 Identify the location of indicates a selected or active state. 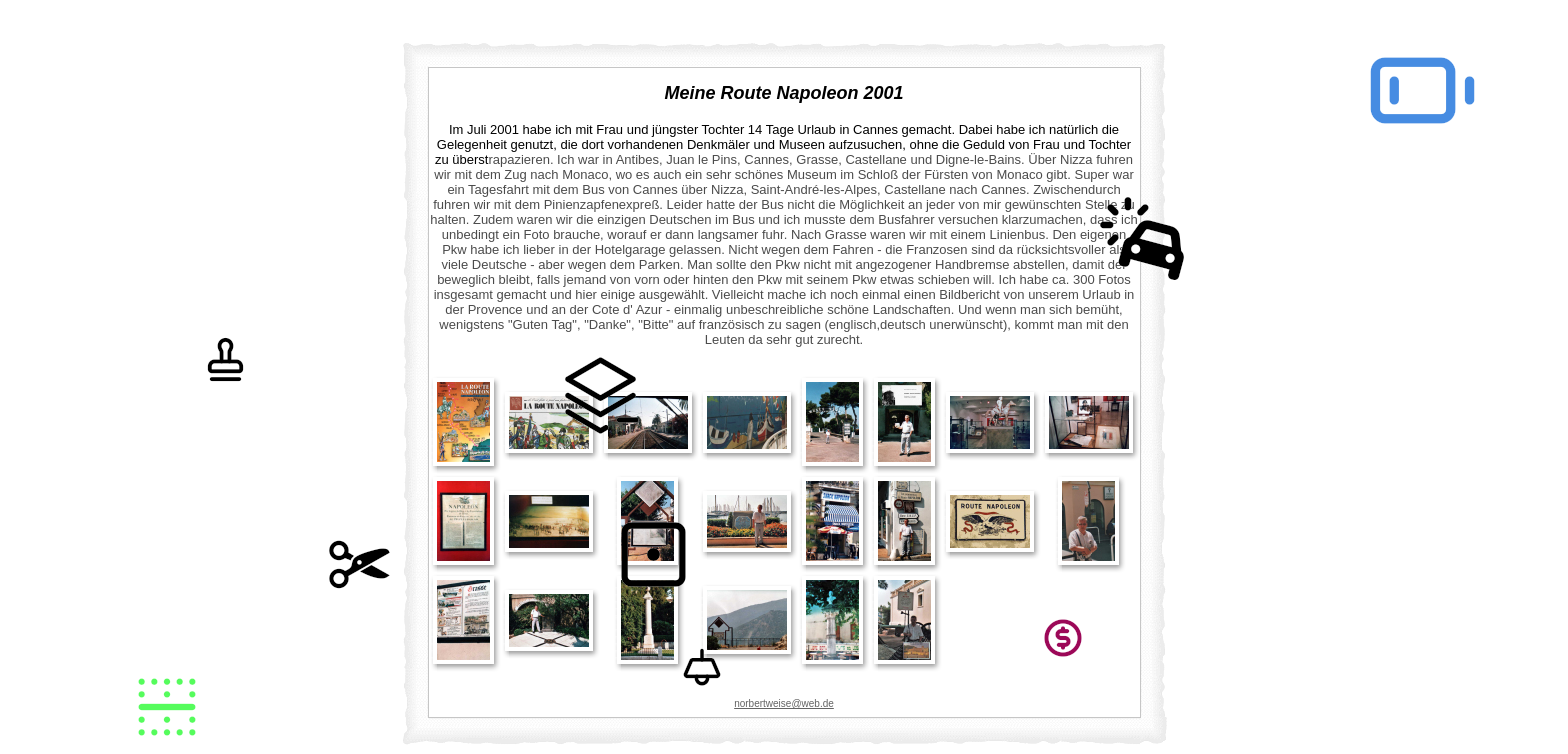
(653, 554).